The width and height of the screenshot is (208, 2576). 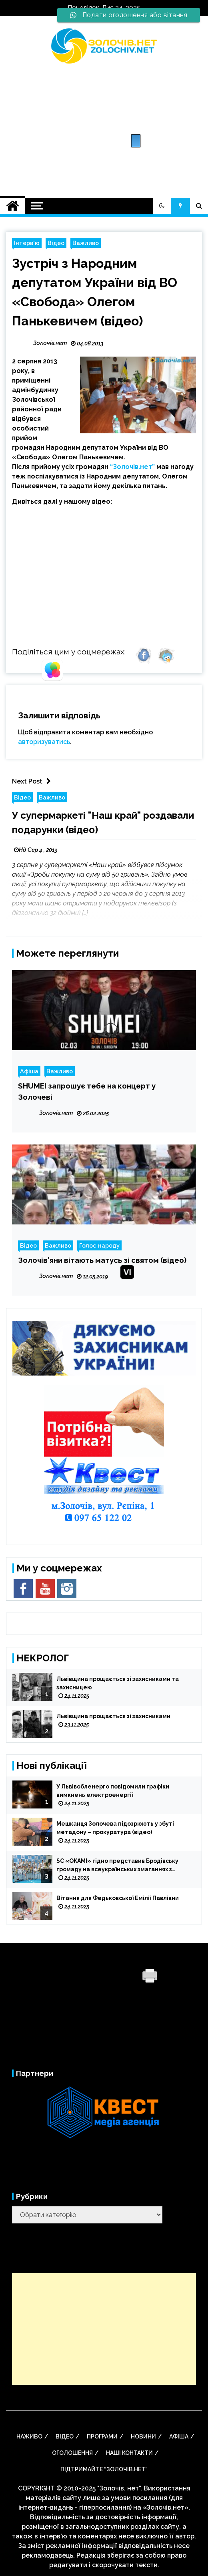 I want to click on open Game Center settings, so click(x=52, y=670).